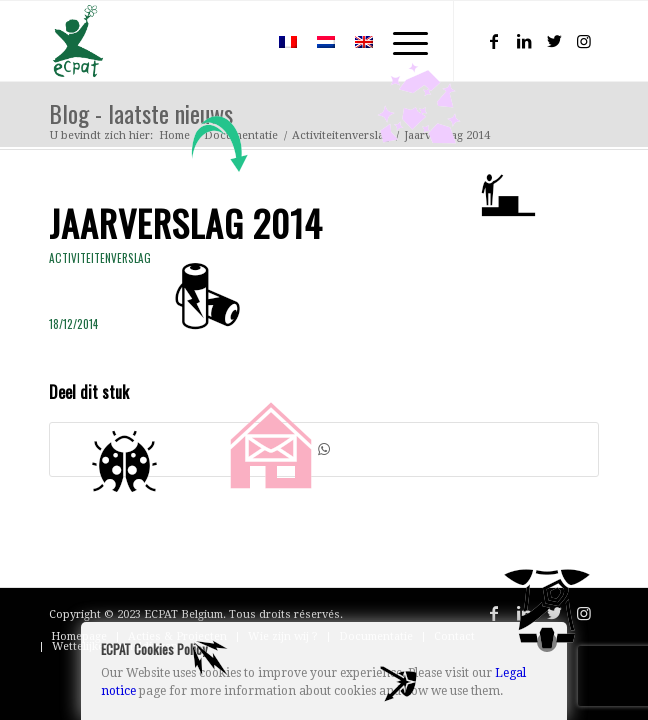 The height and width of the screenshot is (720, 648). What do you see at coordinates (508, 189) in the screenshot?
I see `indicates second place ranking or achievement` at bounding box center [508, 189].